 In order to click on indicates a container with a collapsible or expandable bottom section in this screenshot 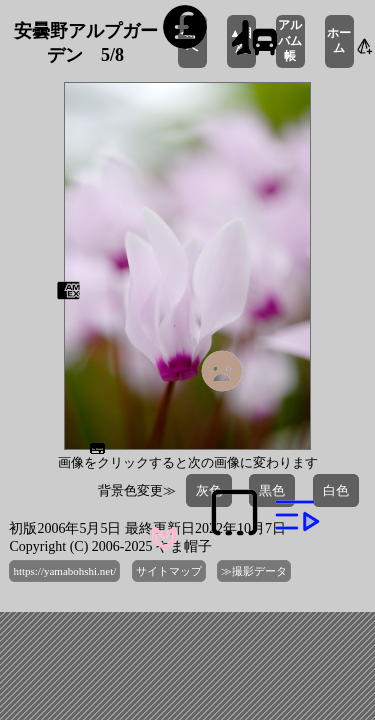, I will do `click(234, 512)`.